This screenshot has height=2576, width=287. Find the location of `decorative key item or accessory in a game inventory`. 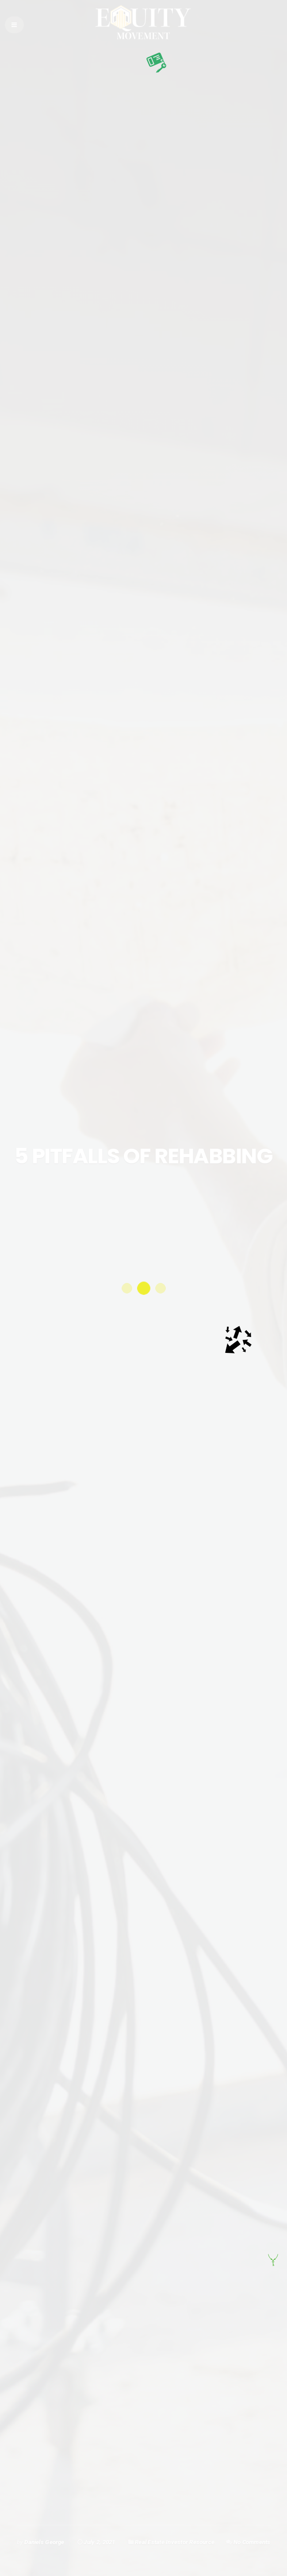

decorative key item or accessory in a game inventory is located at coordinates (273, 2260).